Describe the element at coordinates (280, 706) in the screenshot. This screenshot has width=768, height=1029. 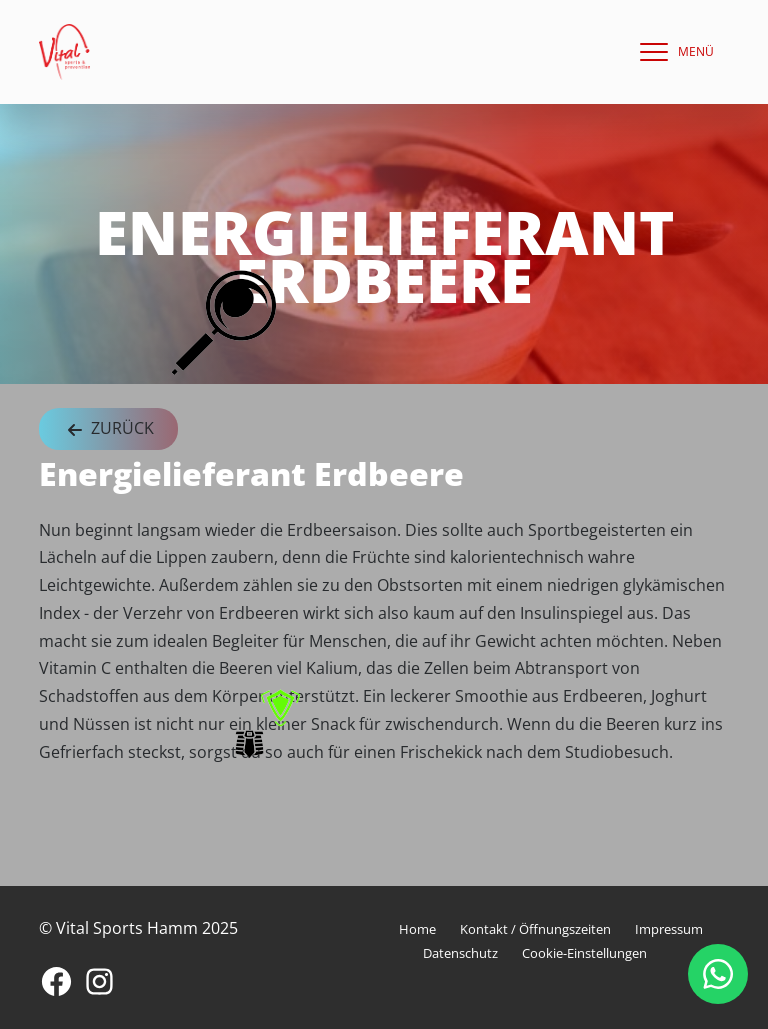
I see `indicates active shield or defense power-up` at that location.